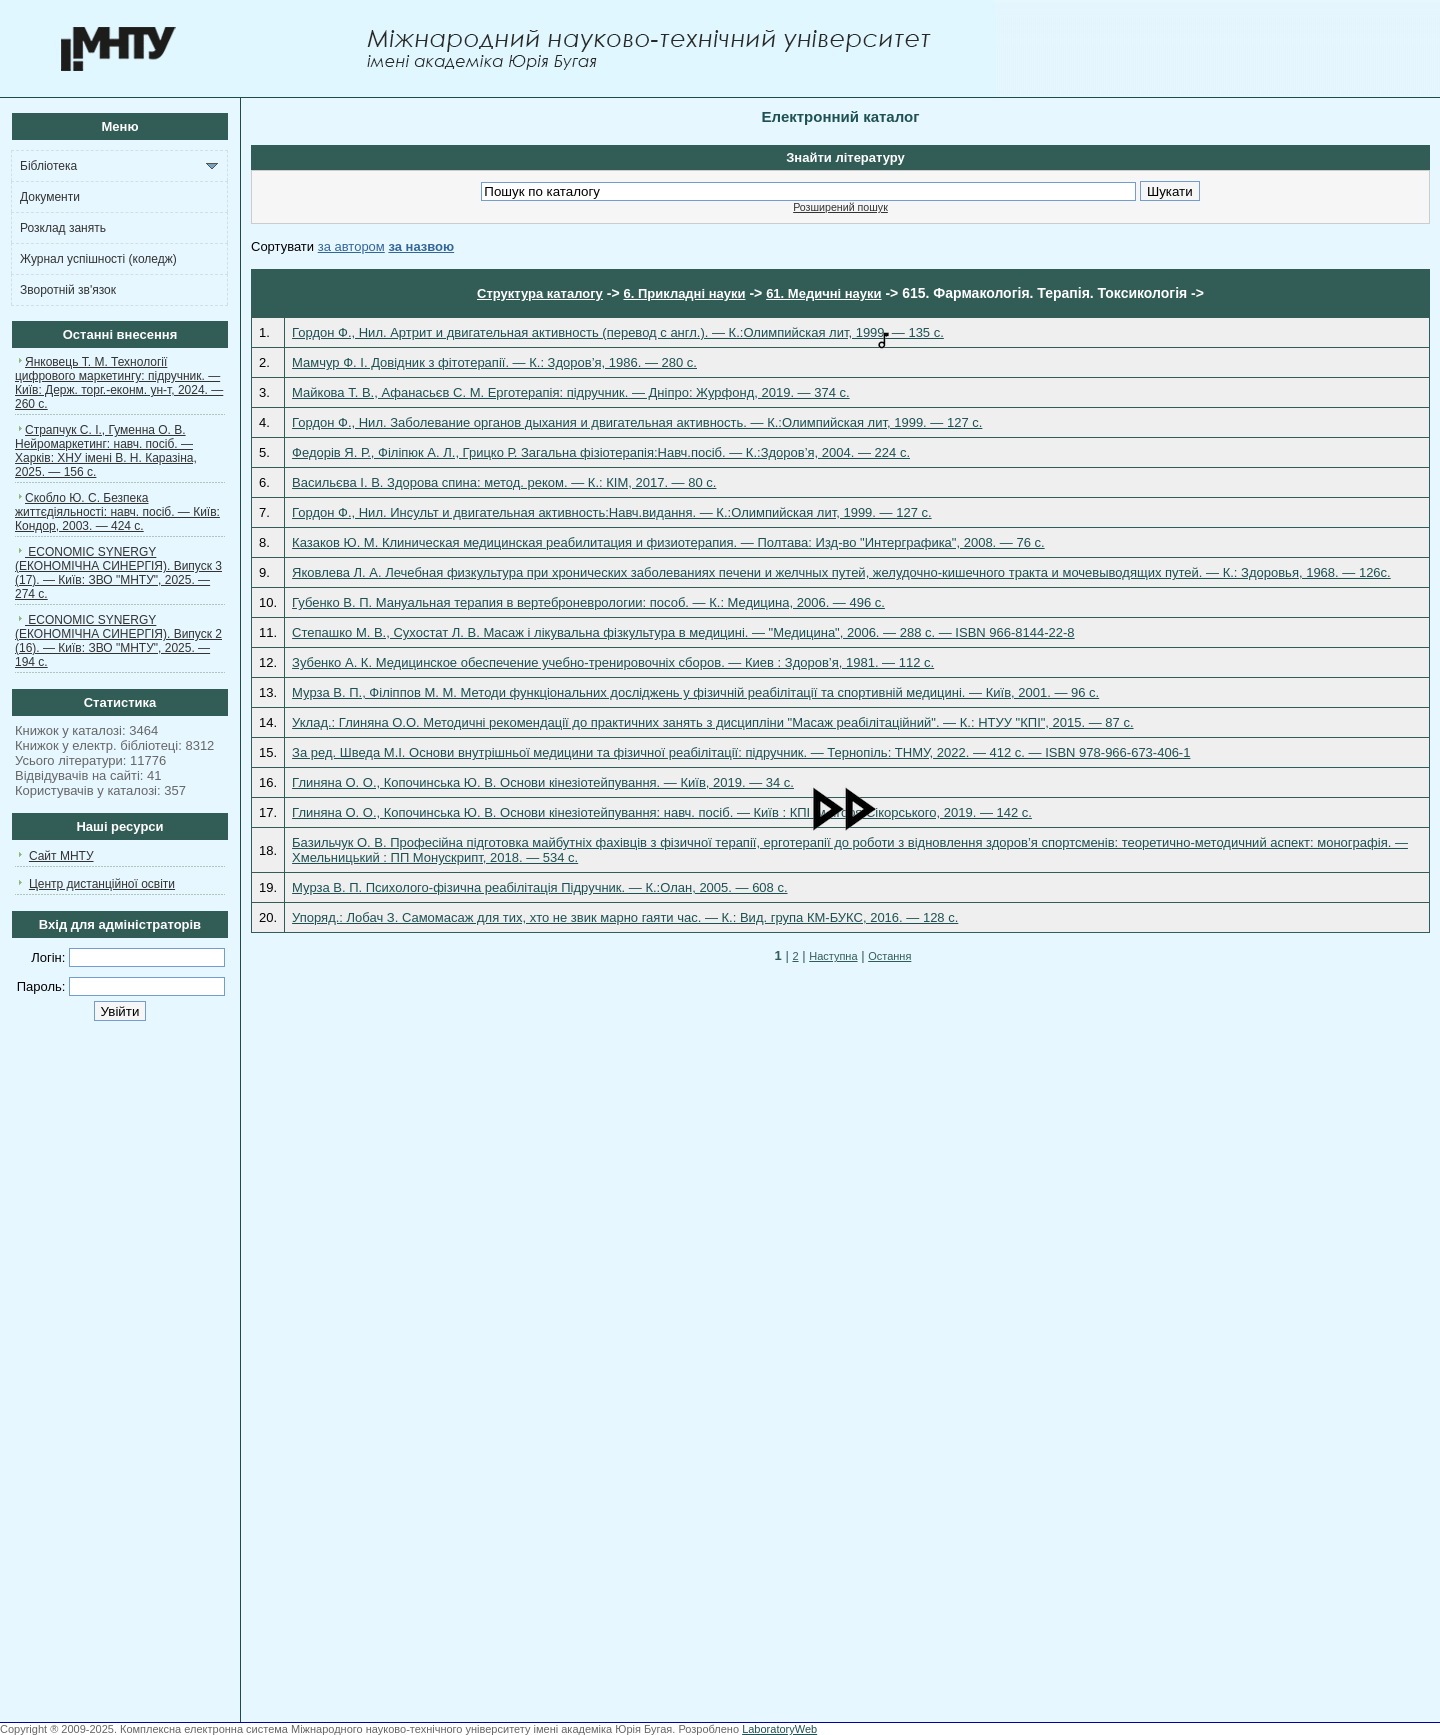  Describe the element at coordinates (842, 809) in the screenshot. I see `skip forward in media playback` at that location.